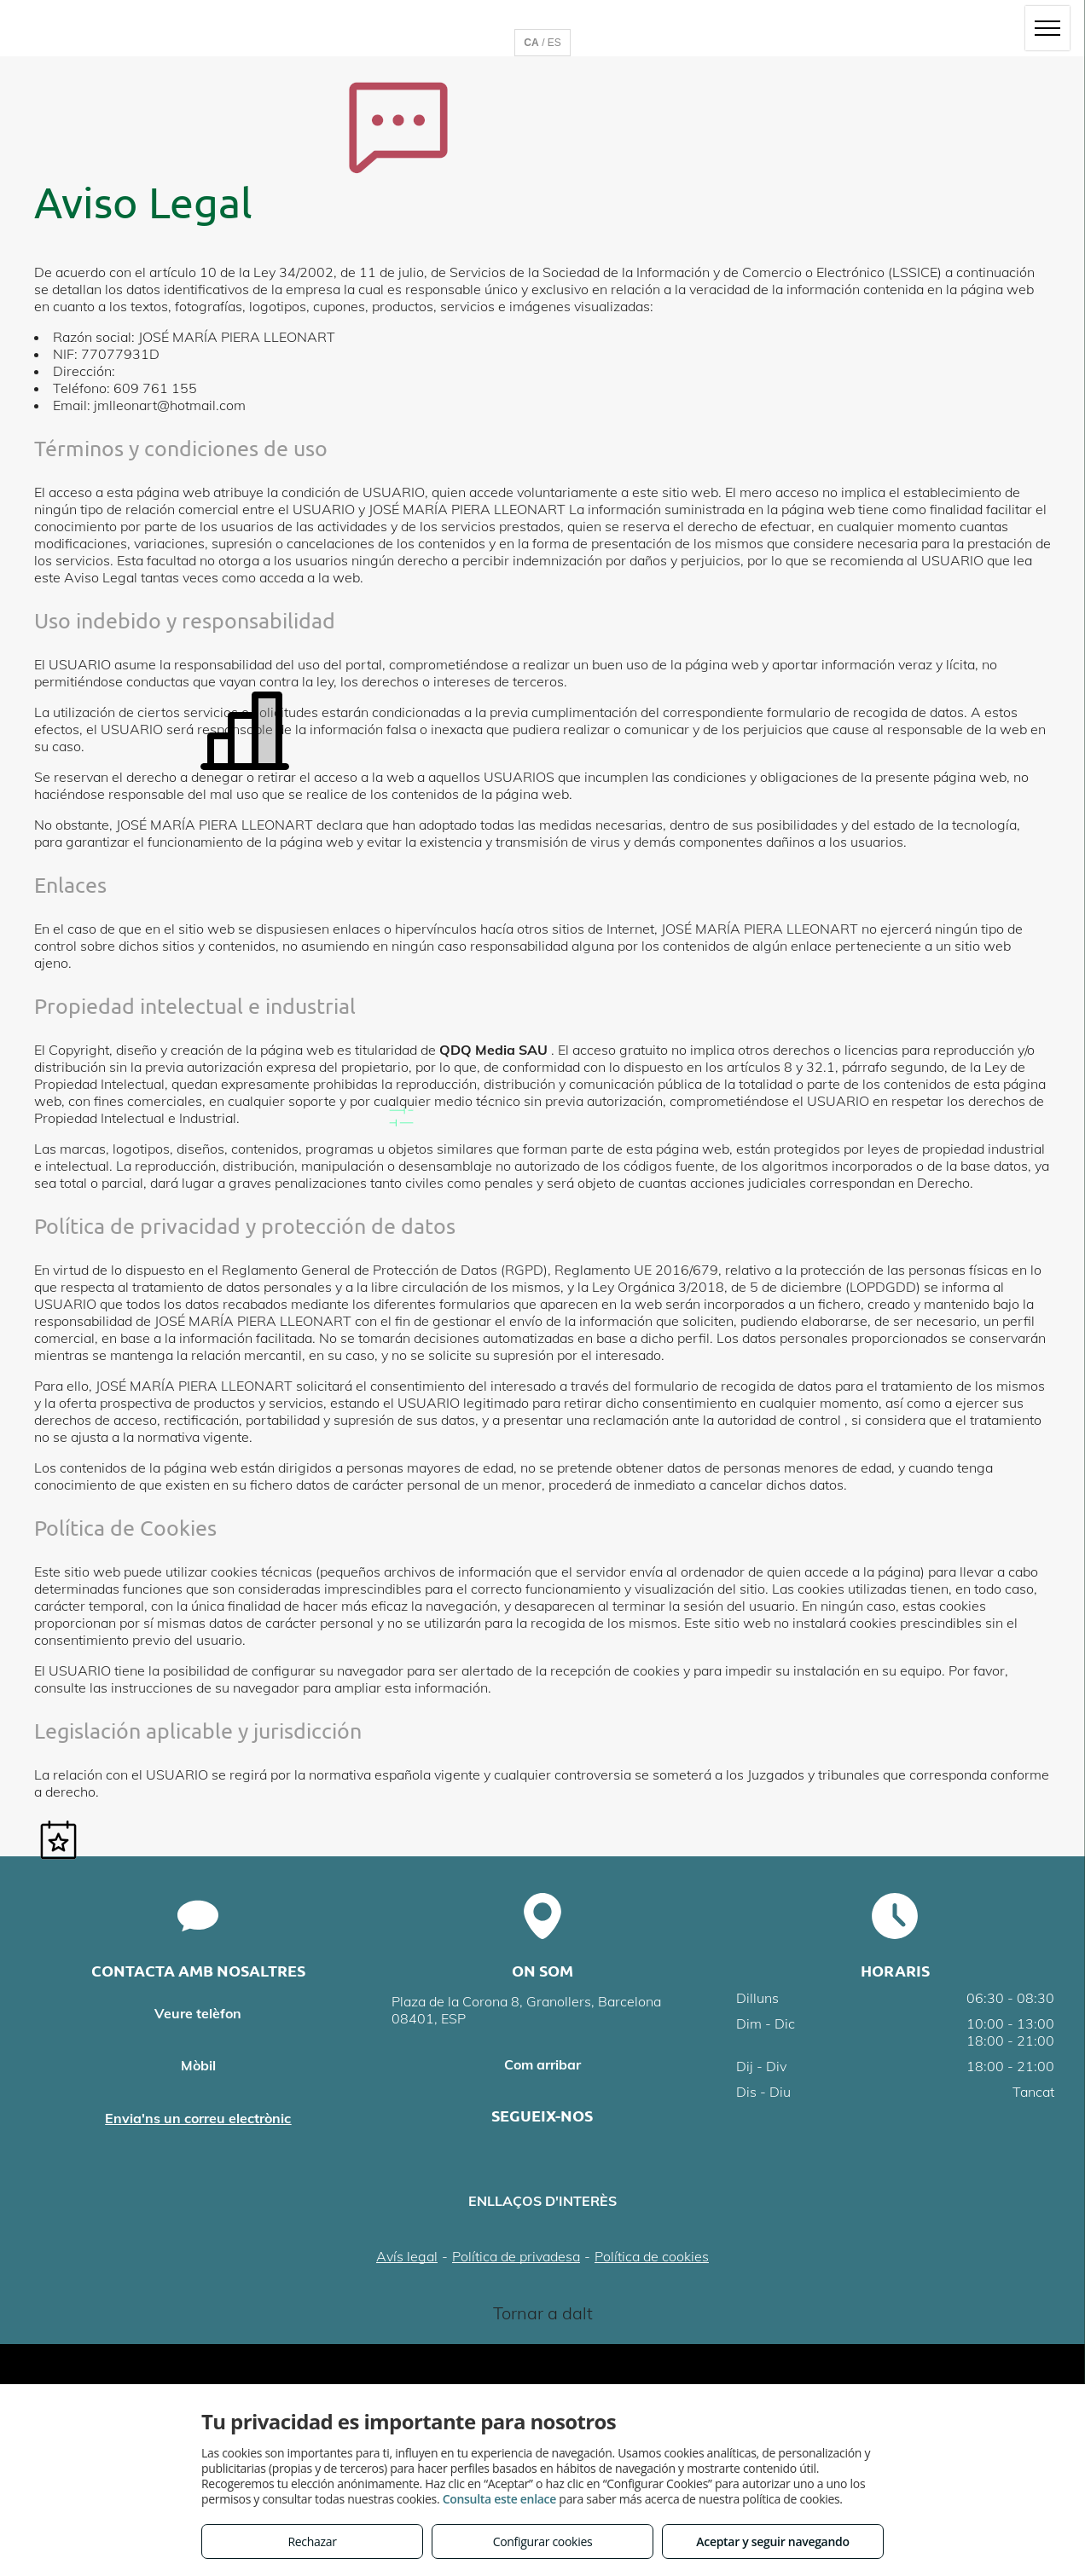  I want to click on open chat or messaging, so click(398, 120).